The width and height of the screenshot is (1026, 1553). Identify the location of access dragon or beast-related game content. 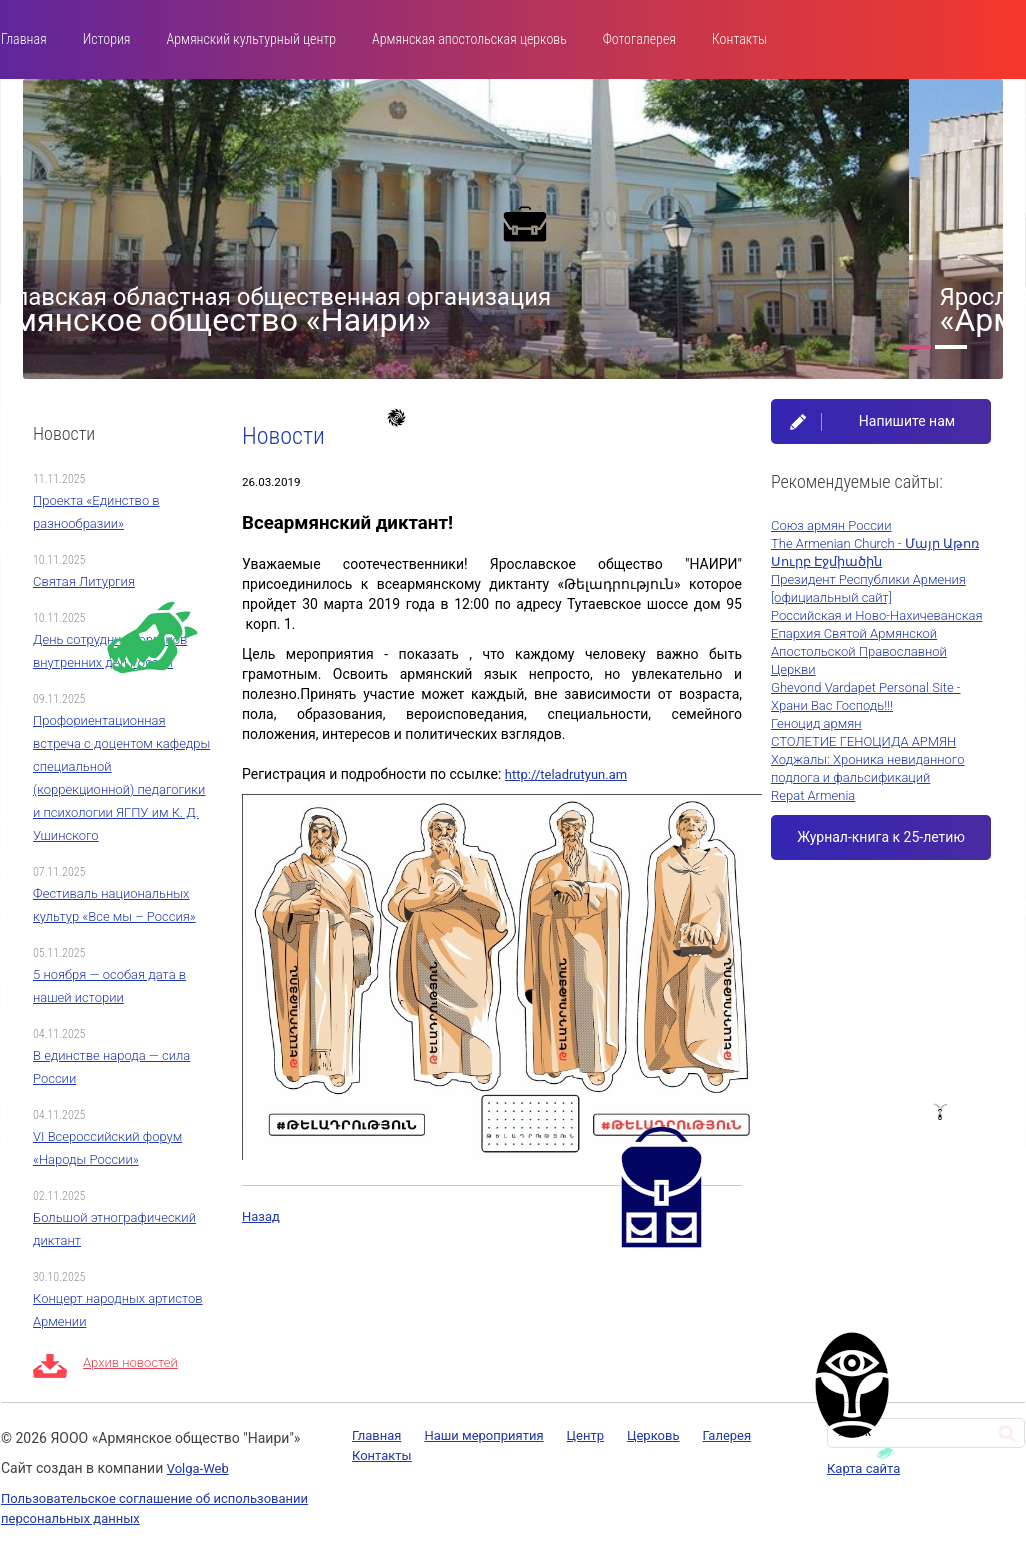
(152, 637).